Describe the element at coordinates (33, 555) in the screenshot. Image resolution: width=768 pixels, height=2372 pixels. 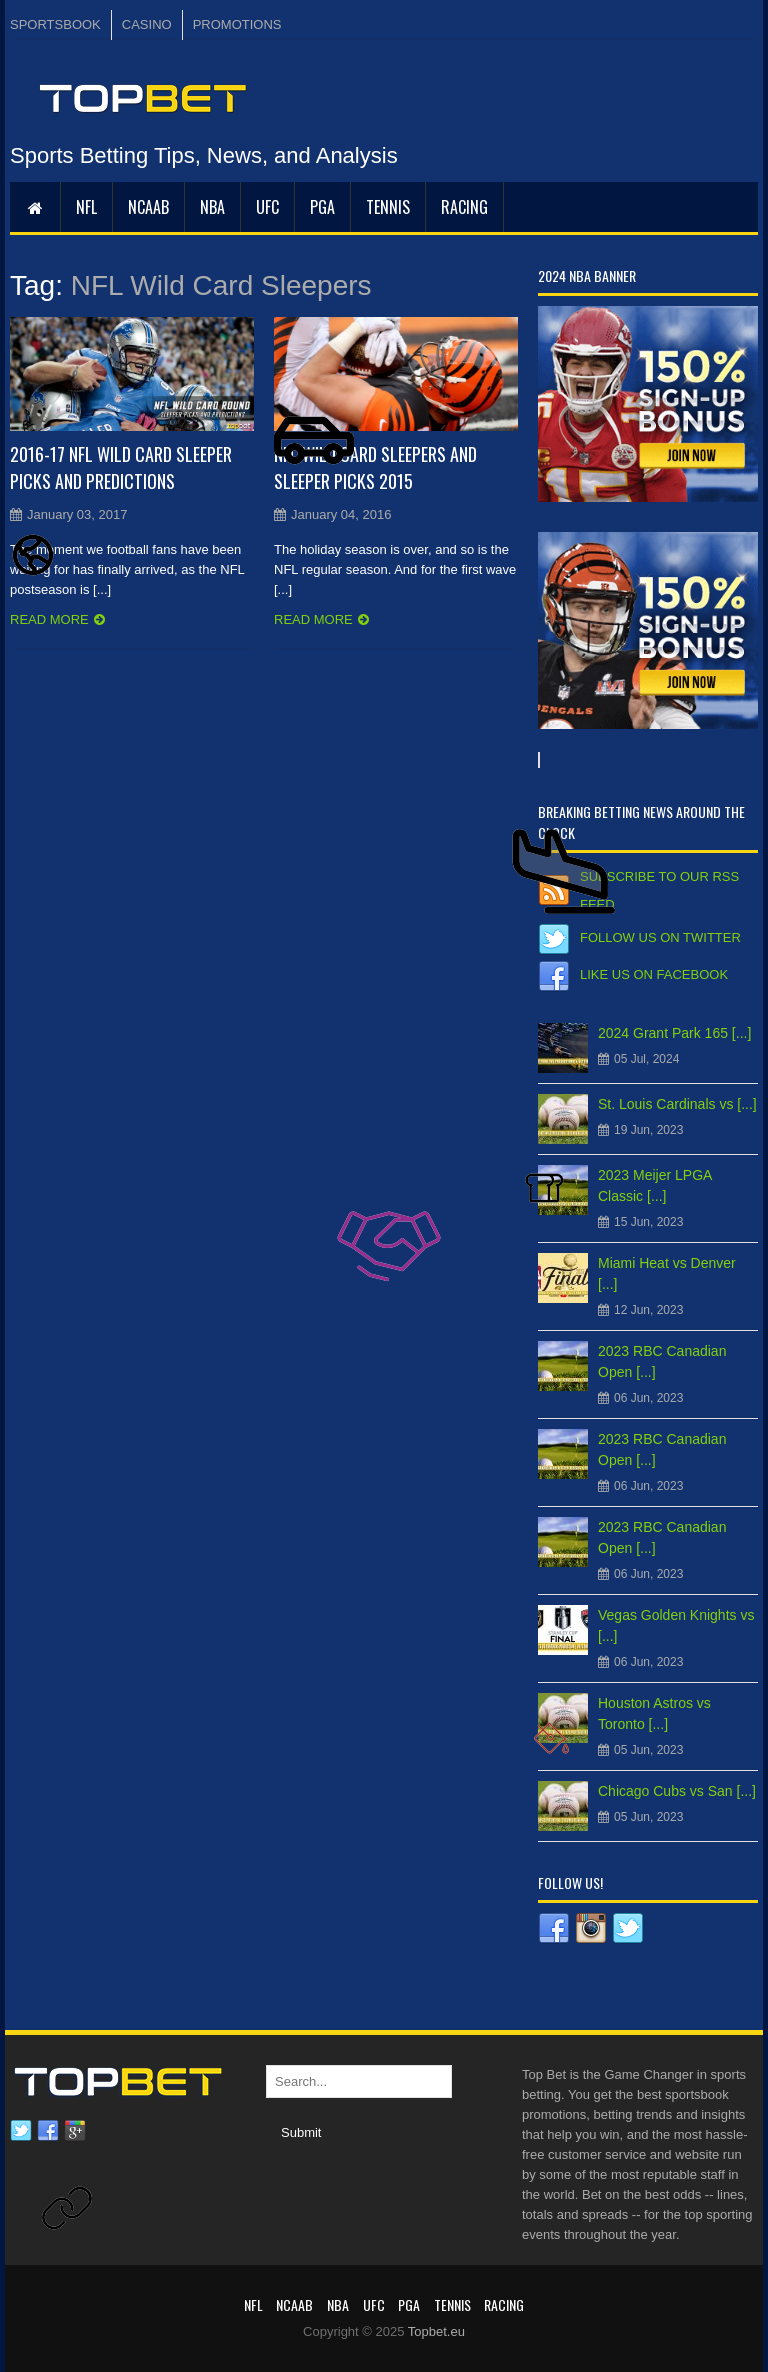
I see `switch to western hemisphere or Americas region` at that location.